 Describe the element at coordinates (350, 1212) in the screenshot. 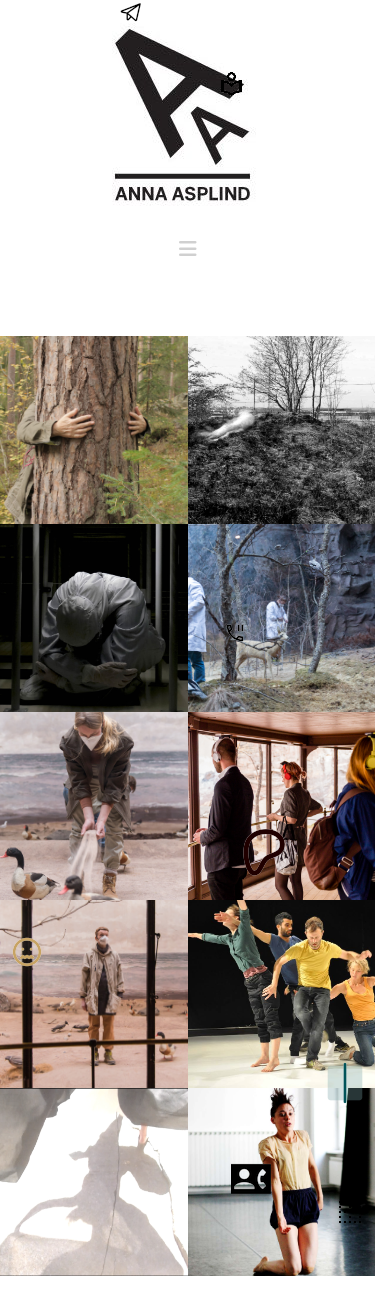

I see `apply border to top edge of cell or table` at that location.